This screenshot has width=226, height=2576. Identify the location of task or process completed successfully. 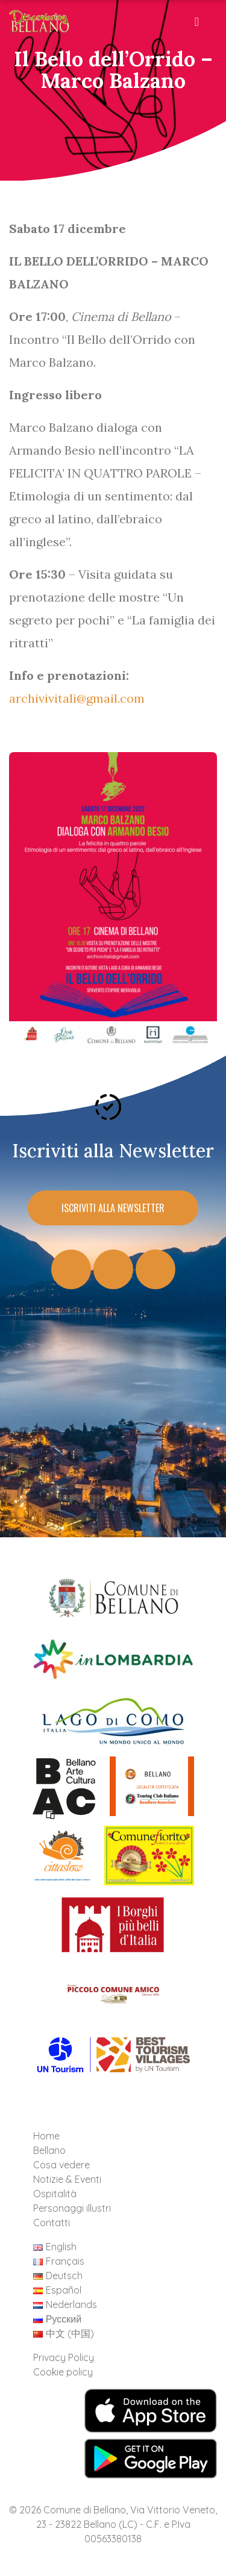
(108, 1107).